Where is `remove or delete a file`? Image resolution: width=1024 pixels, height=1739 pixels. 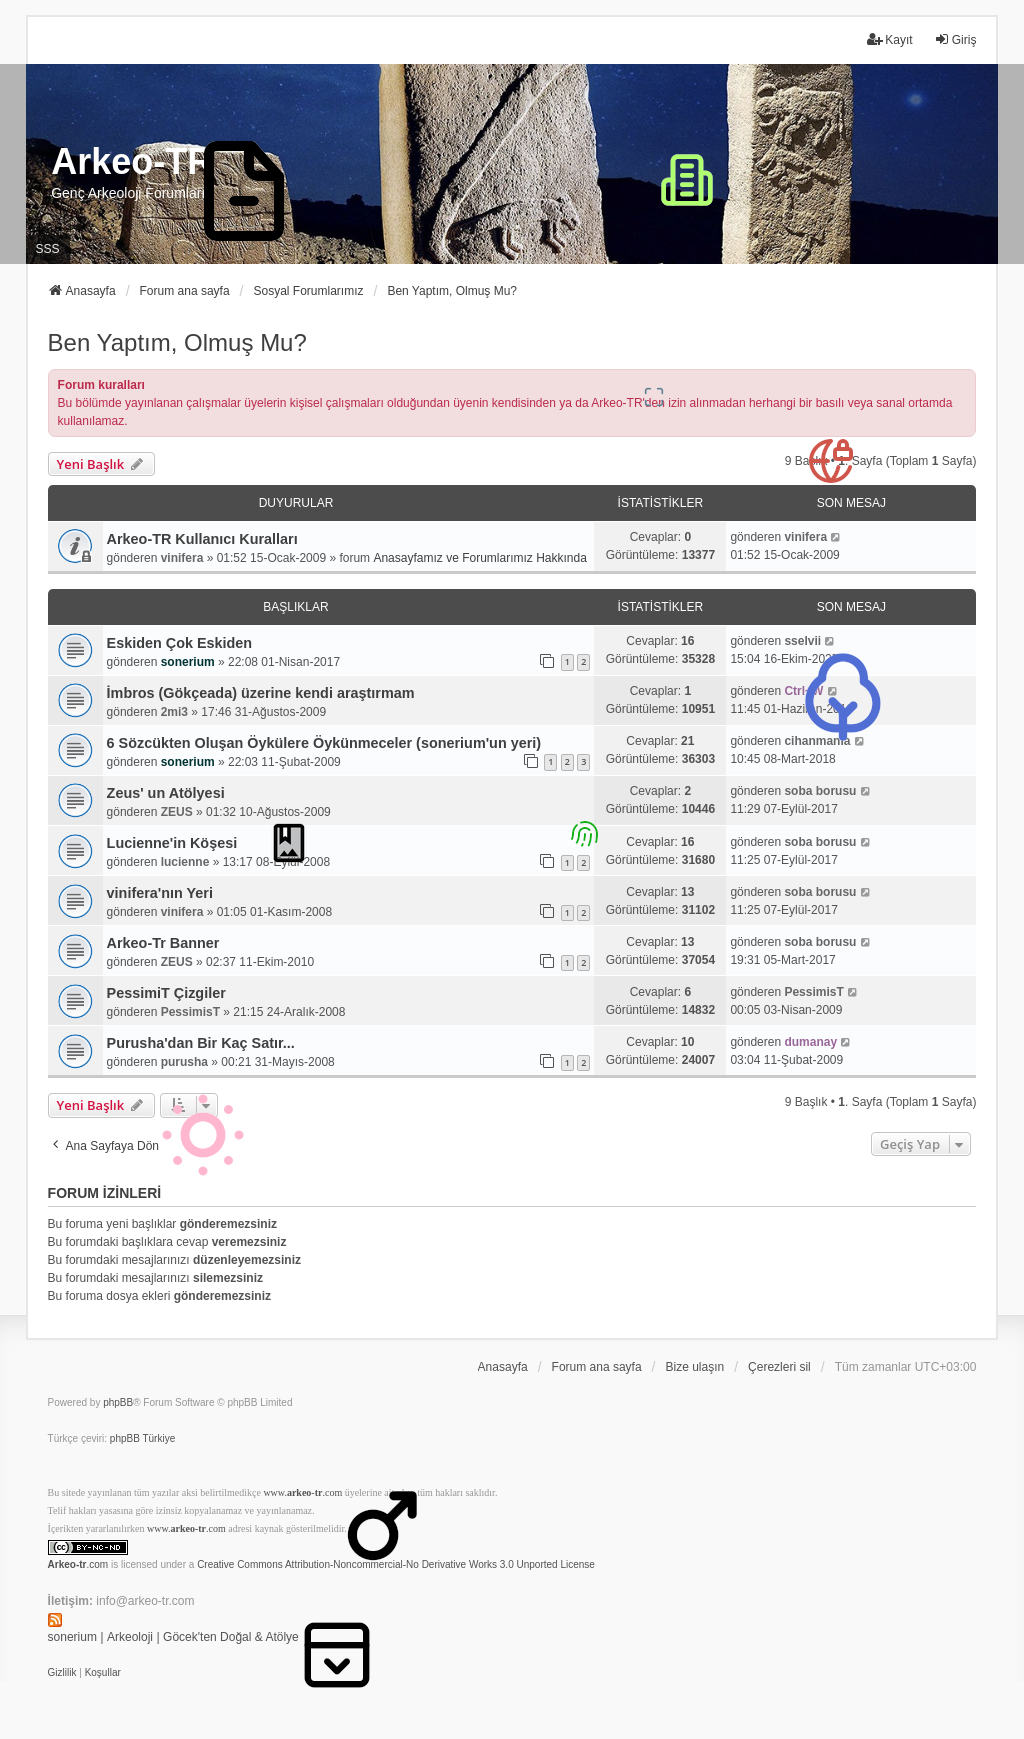
remove or delete a file is located at coordinates (244, 191).